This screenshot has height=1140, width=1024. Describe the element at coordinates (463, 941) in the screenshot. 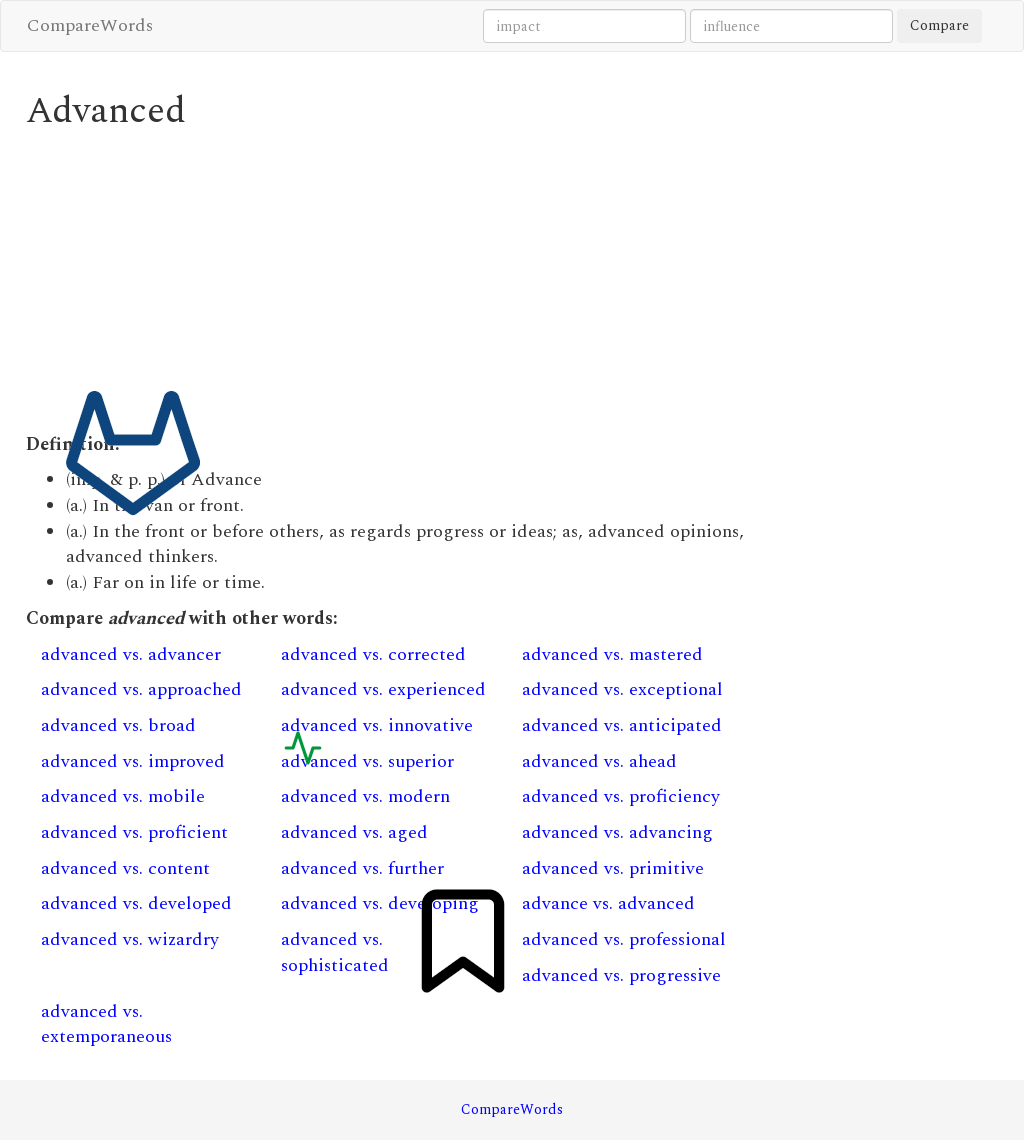

I see `save this item for later` at that location.